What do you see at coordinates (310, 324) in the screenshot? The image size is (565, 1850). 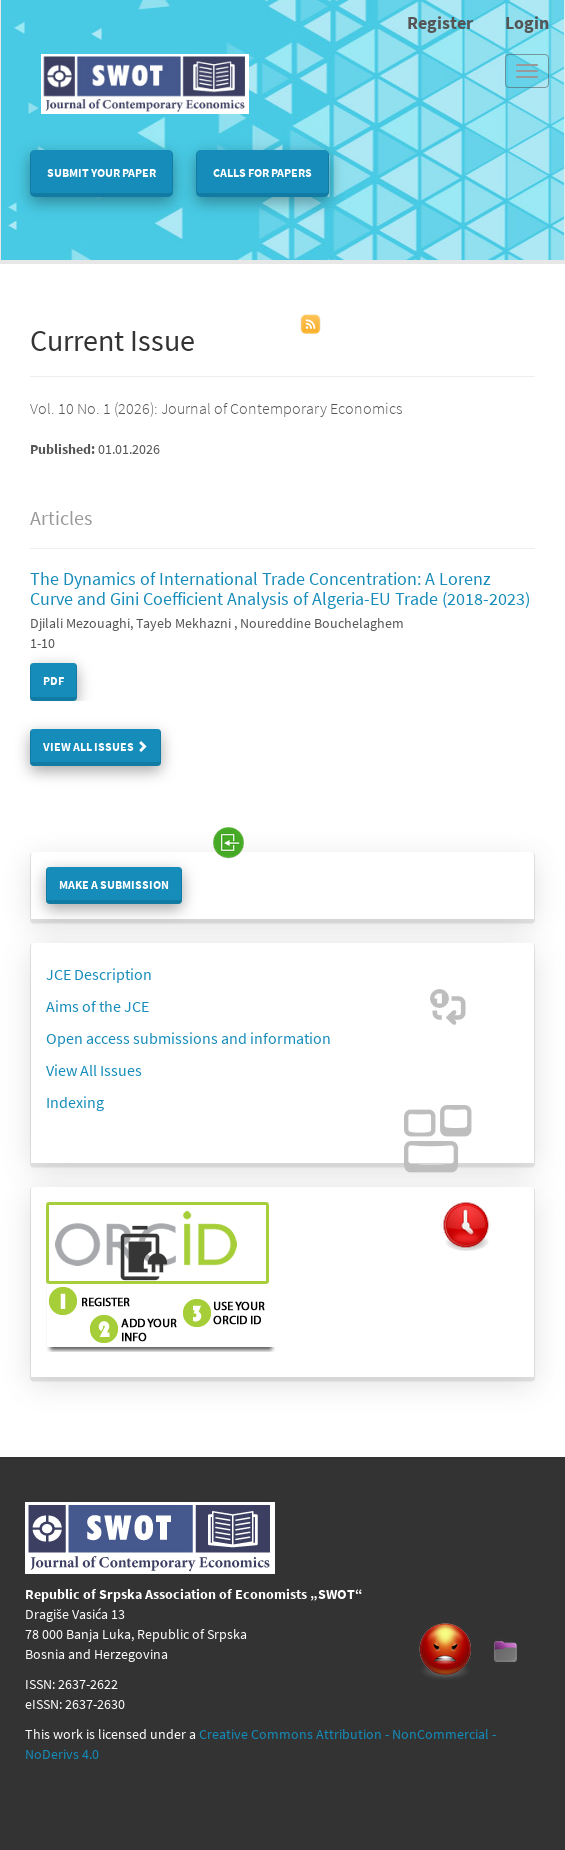 I see `access RSS feed settings` at bounding box center [310, 324].